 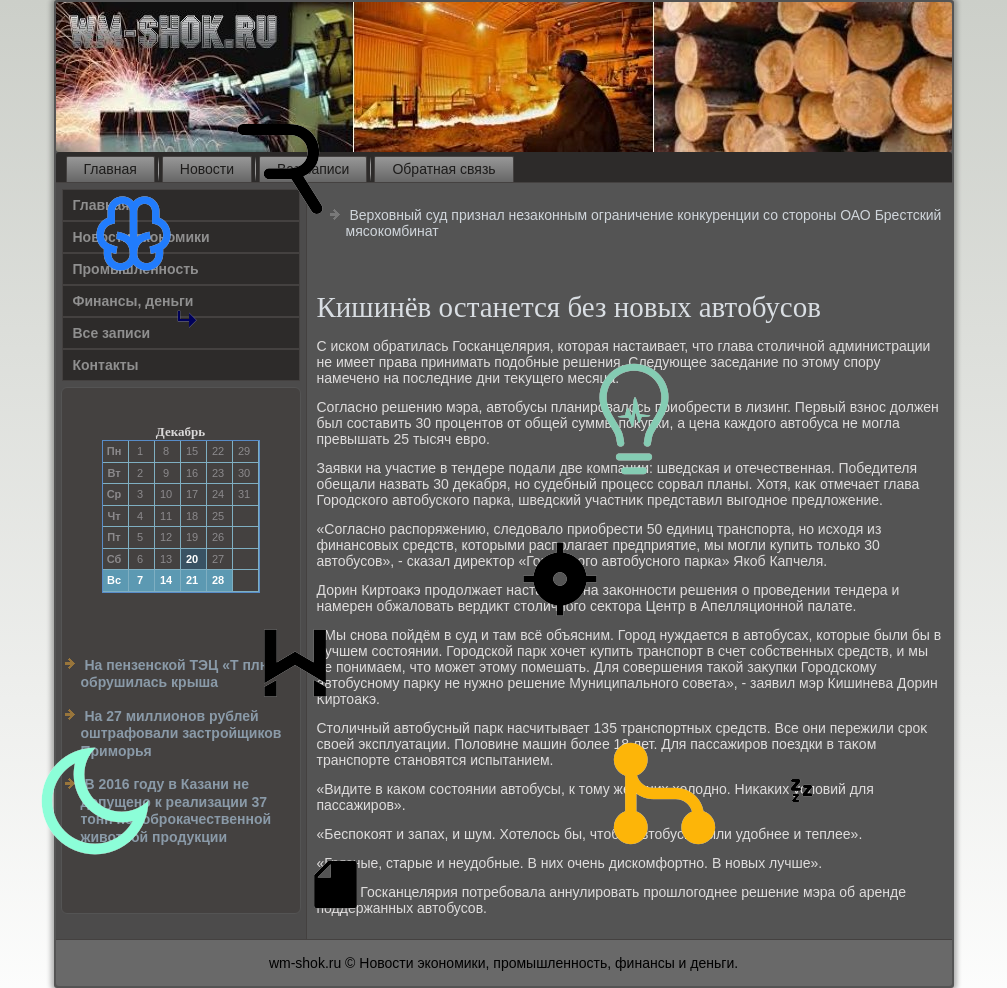 I want to click on merge branches in a git repository, so click(x=664, y=793).